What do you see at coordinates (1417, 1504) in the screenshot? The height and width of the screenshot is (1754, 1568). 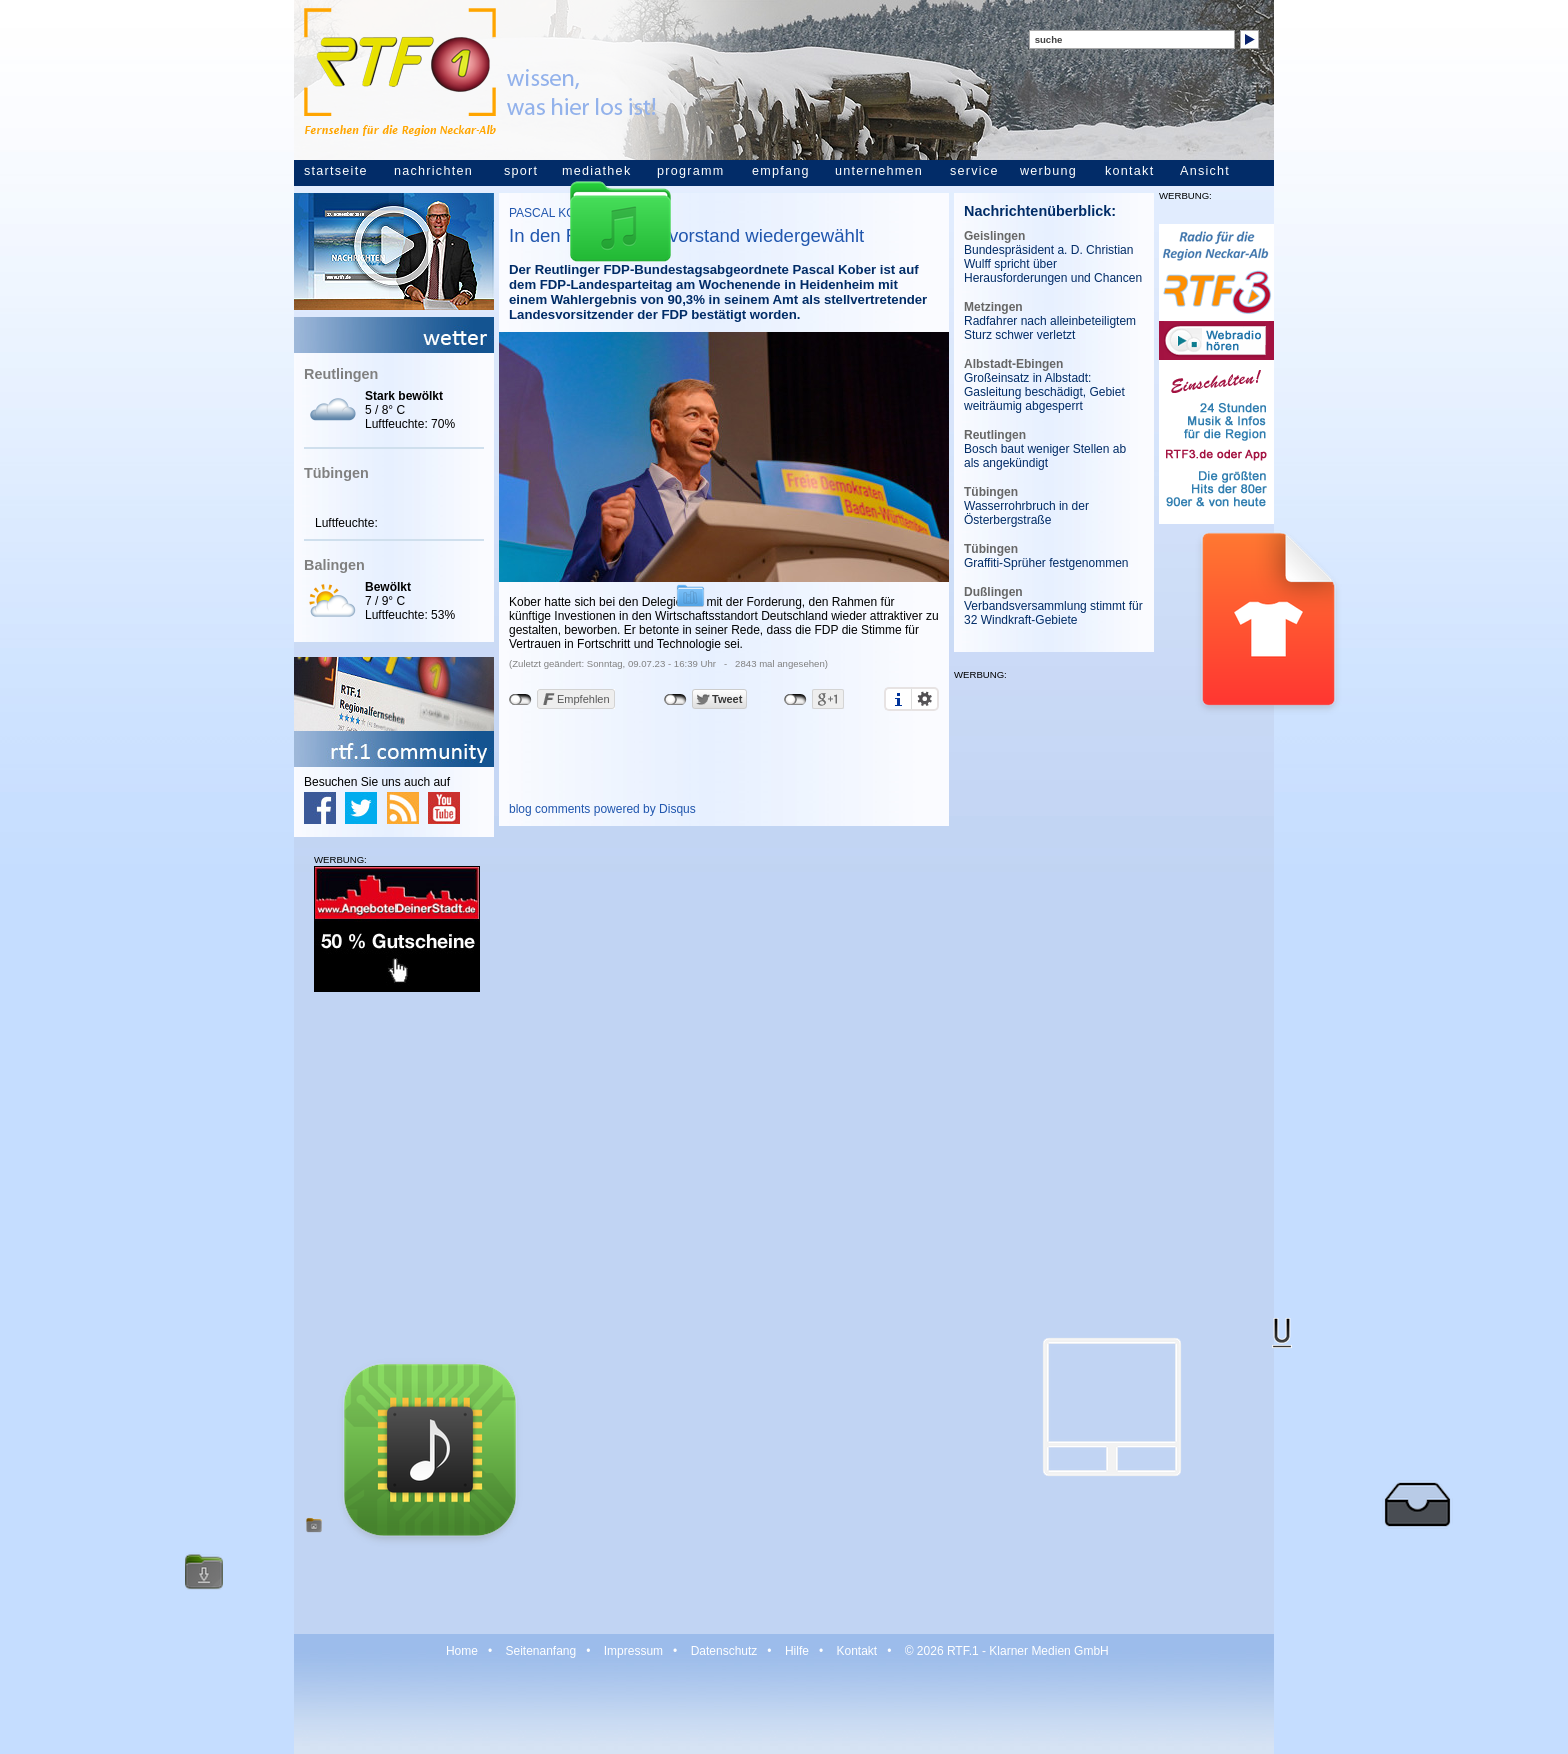 I see `view your inbox messages` at bounding box center [1417, 1504].